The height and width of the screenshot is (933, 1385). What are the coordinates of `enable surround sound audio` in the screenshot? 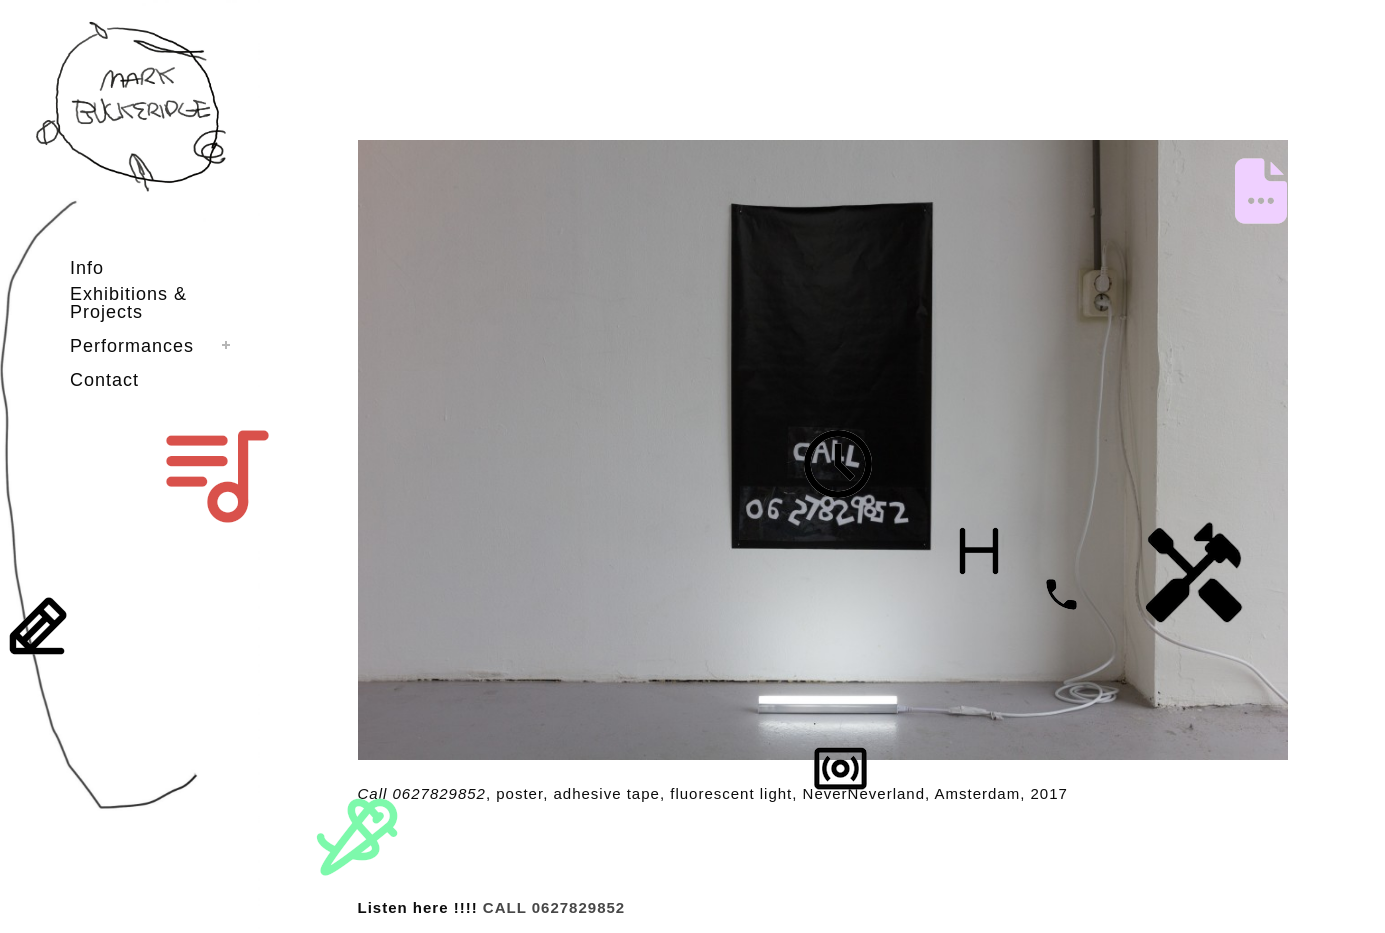 It's located at (840, 768).